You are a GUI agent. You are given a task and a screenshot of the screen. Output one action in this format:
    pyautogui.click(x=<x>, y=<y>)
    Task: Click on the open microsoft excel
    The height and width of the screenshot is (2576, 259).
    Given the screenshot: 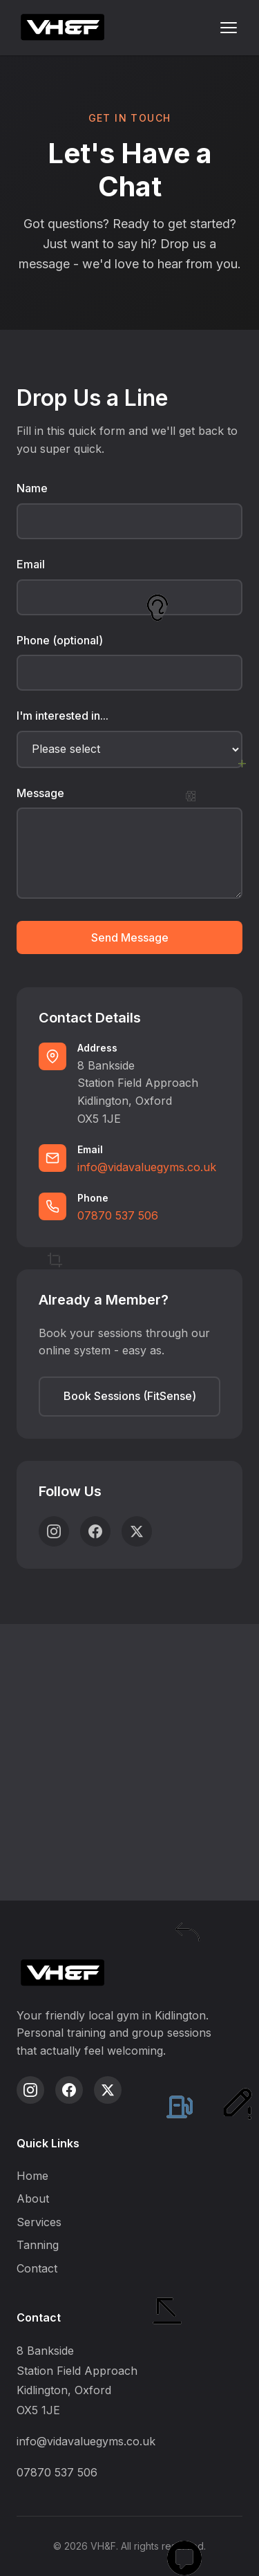 What is the action you would take?
    pyautogui.click(x=191, y=796)
    